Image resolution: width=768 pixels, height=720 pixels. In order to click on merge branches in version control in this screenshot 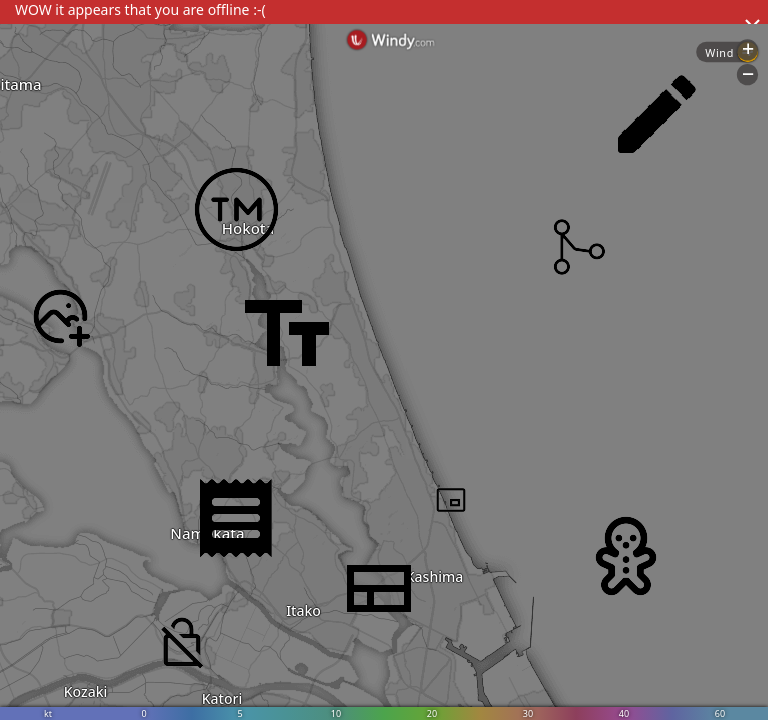, I will do `click(575, 247)`.